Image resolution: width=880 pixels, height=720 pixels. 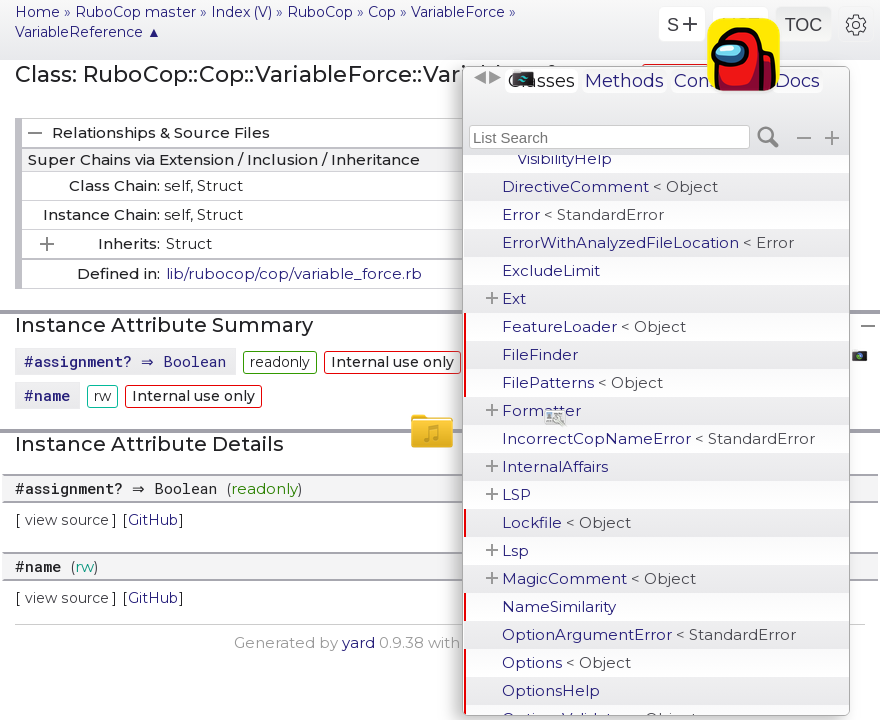 I want to click on folder containing tailwind css files, so click(x=523, y=78).